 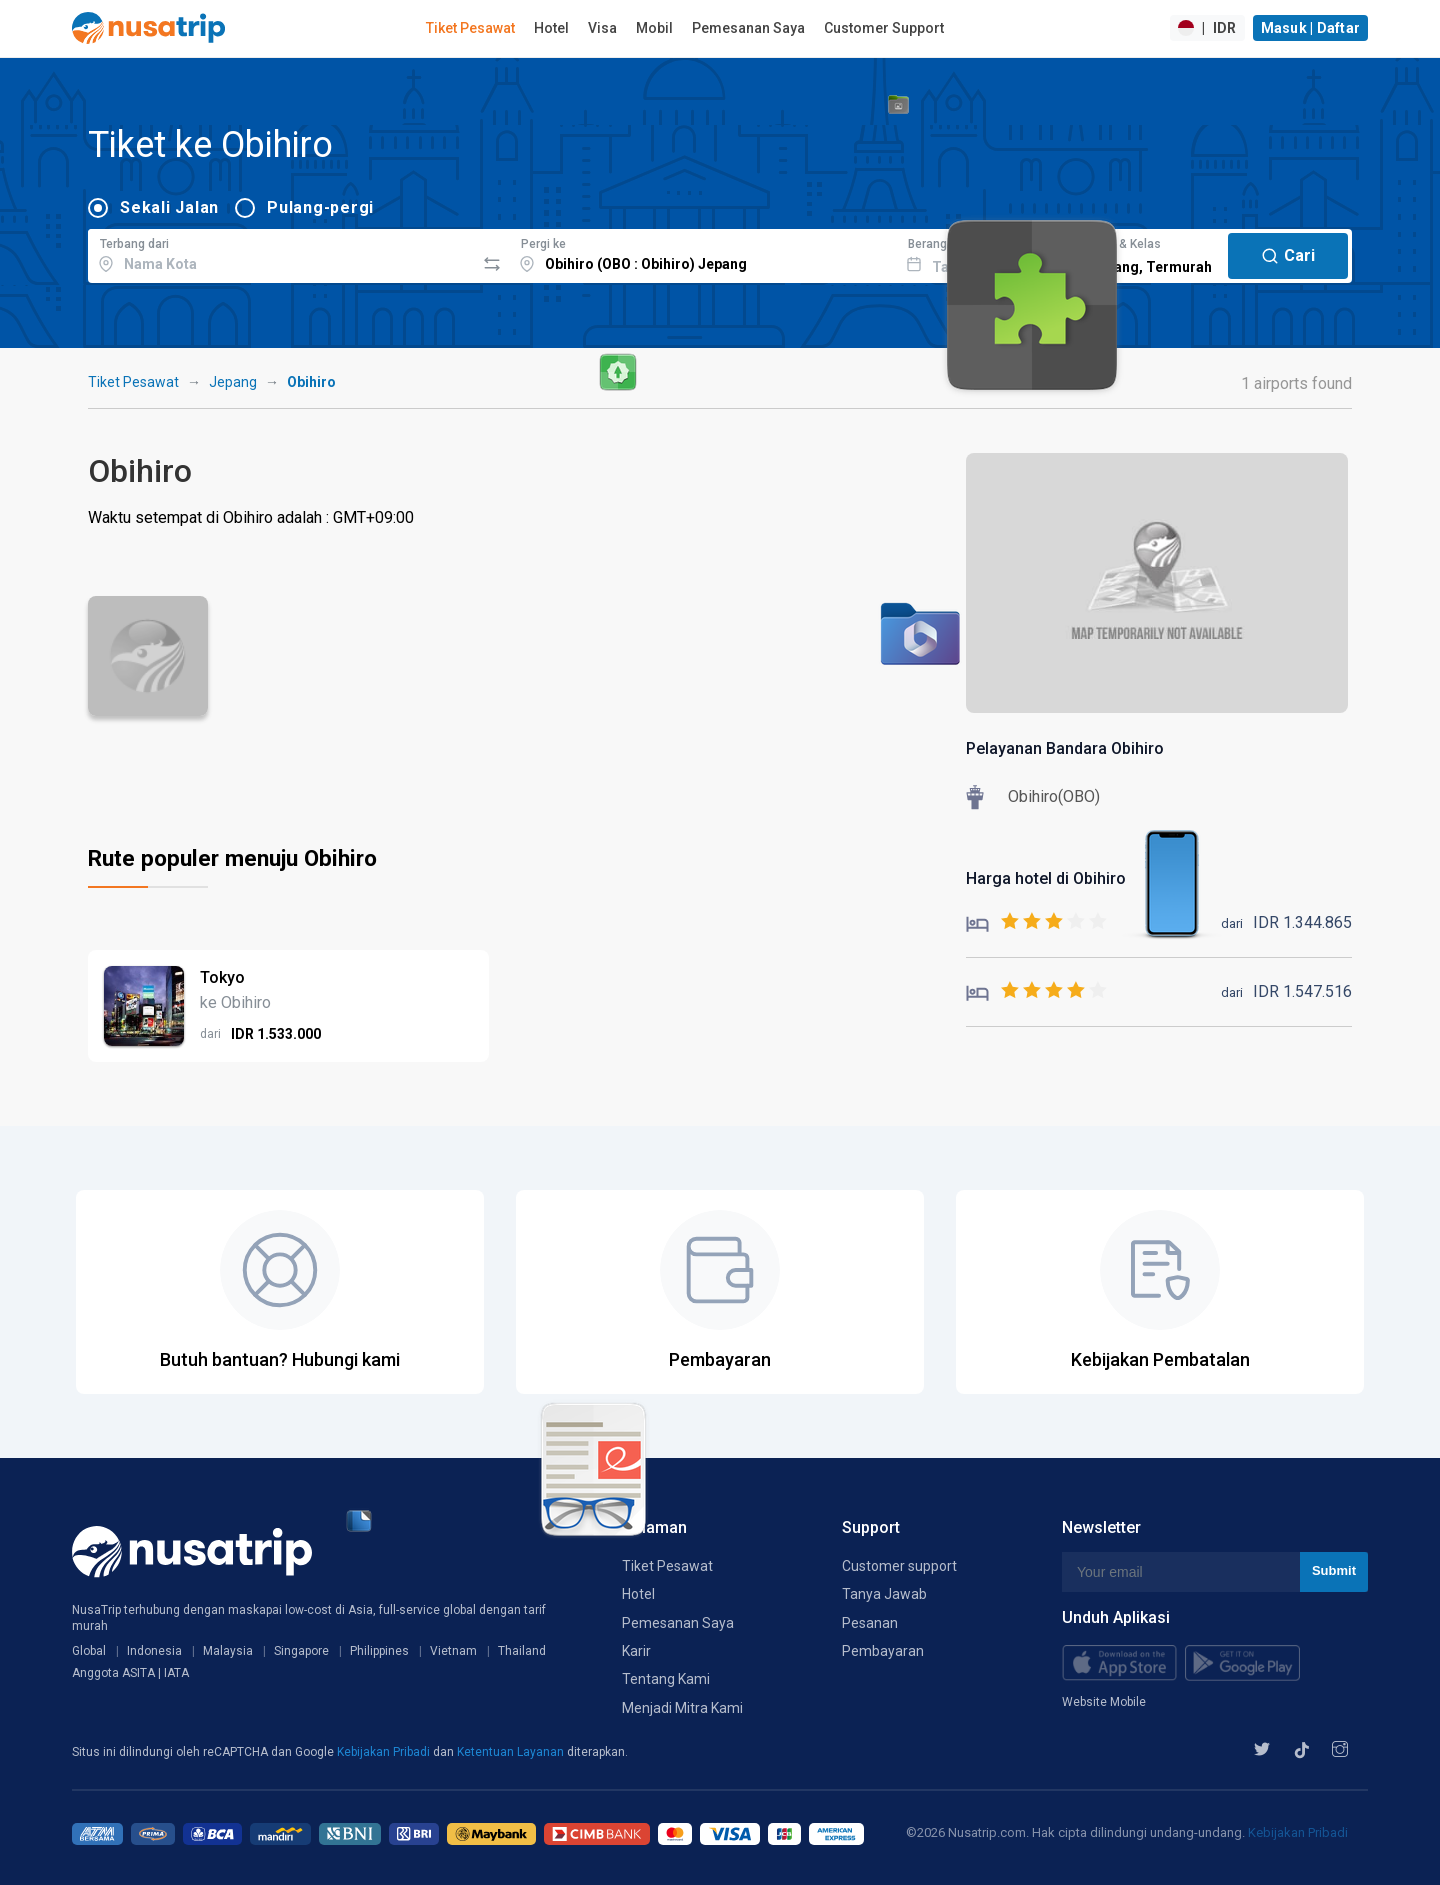 What do you see at coordinates (618, 372) in the screenshot?
I see `check for operating system updates` at bounding box center [618, 372].